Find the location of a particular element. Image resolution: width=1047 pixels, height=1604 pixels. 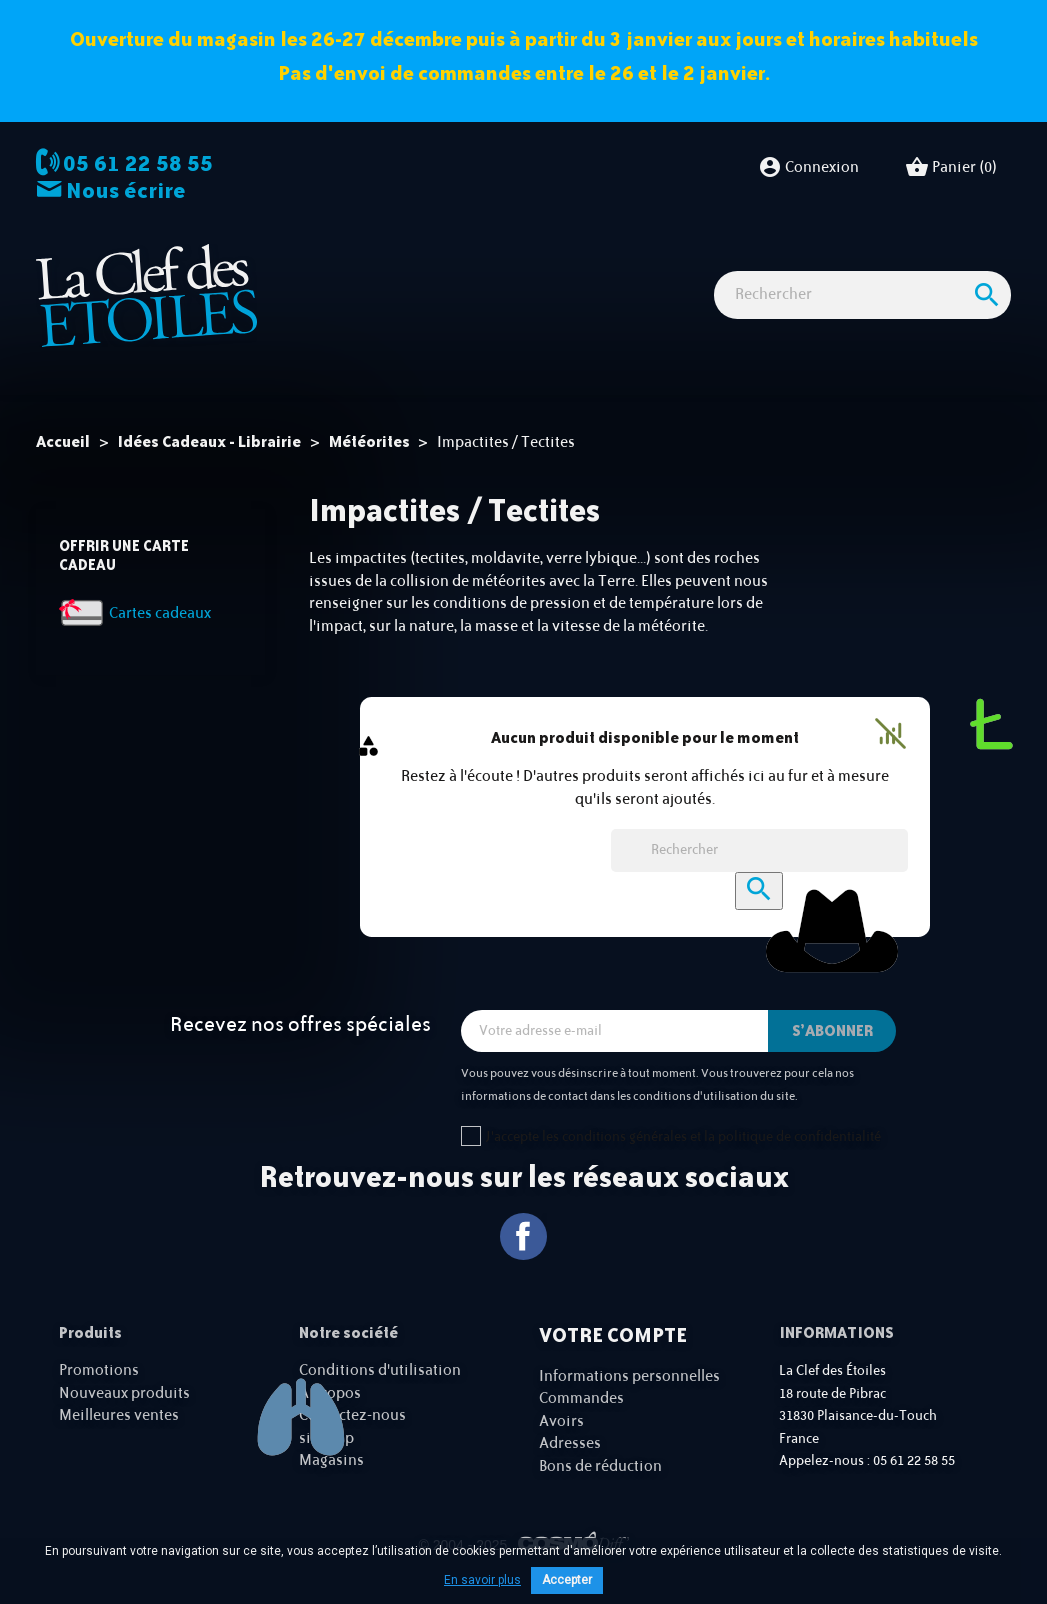

select western or country theme is located at coordinates (832, 935).